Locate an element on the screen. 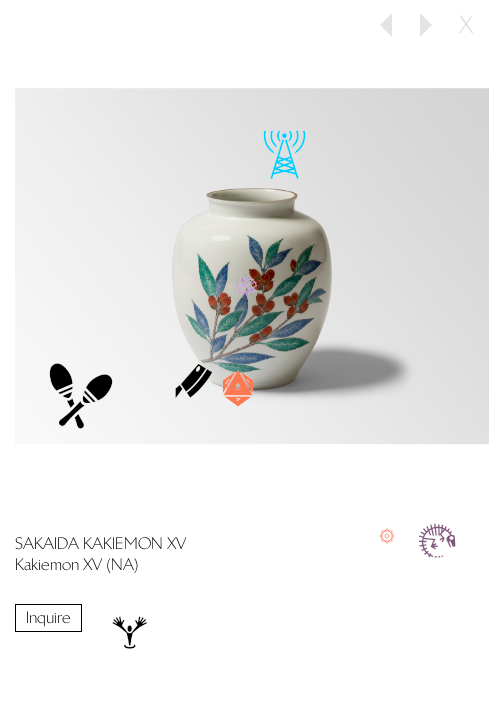 The image size is (504, 720). indicates a trap or hazard in gameplay is located at coordinates (129, 631).